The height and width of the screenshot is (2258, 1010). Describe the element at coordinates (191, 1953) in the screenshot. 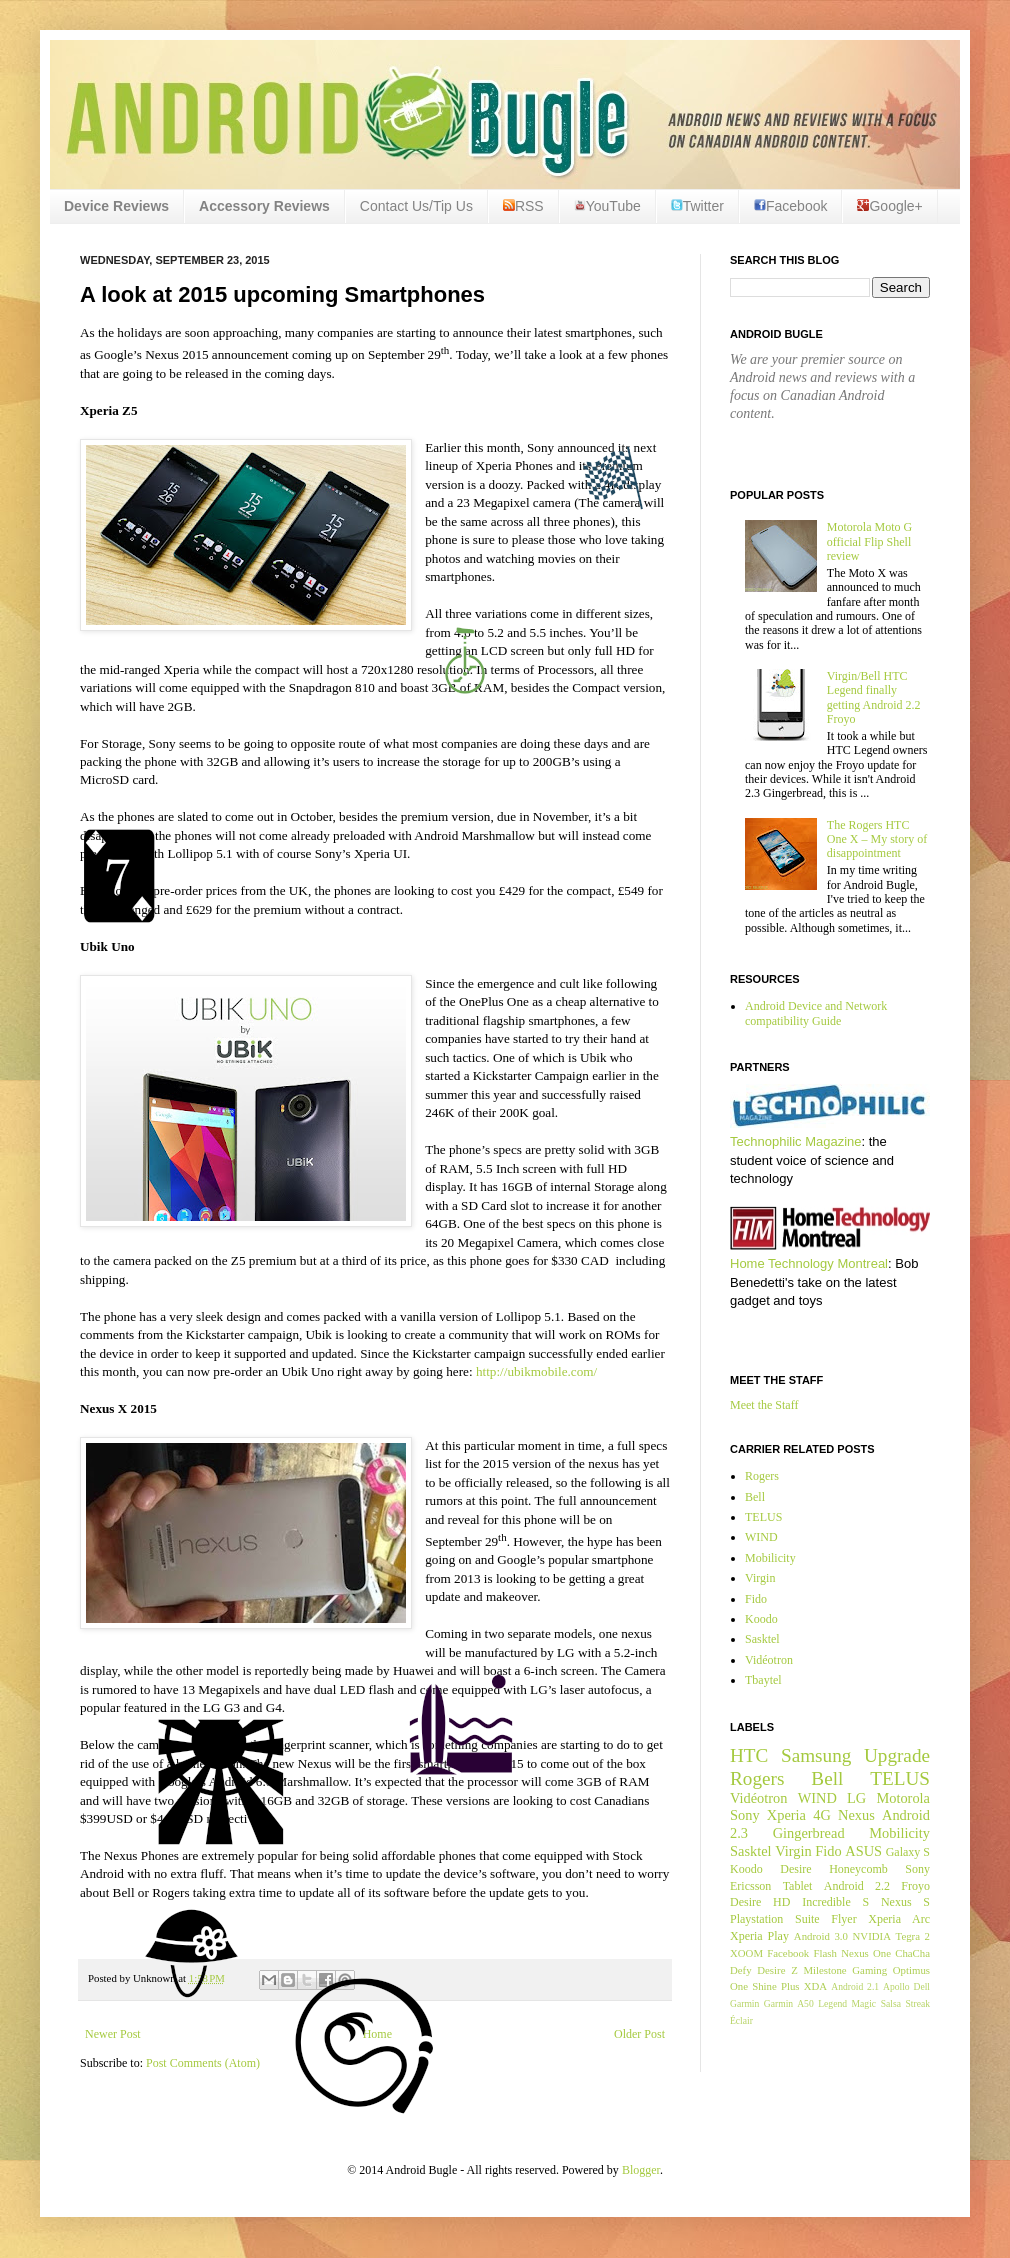

I see `select a flower hat accessory for your character` at that location.